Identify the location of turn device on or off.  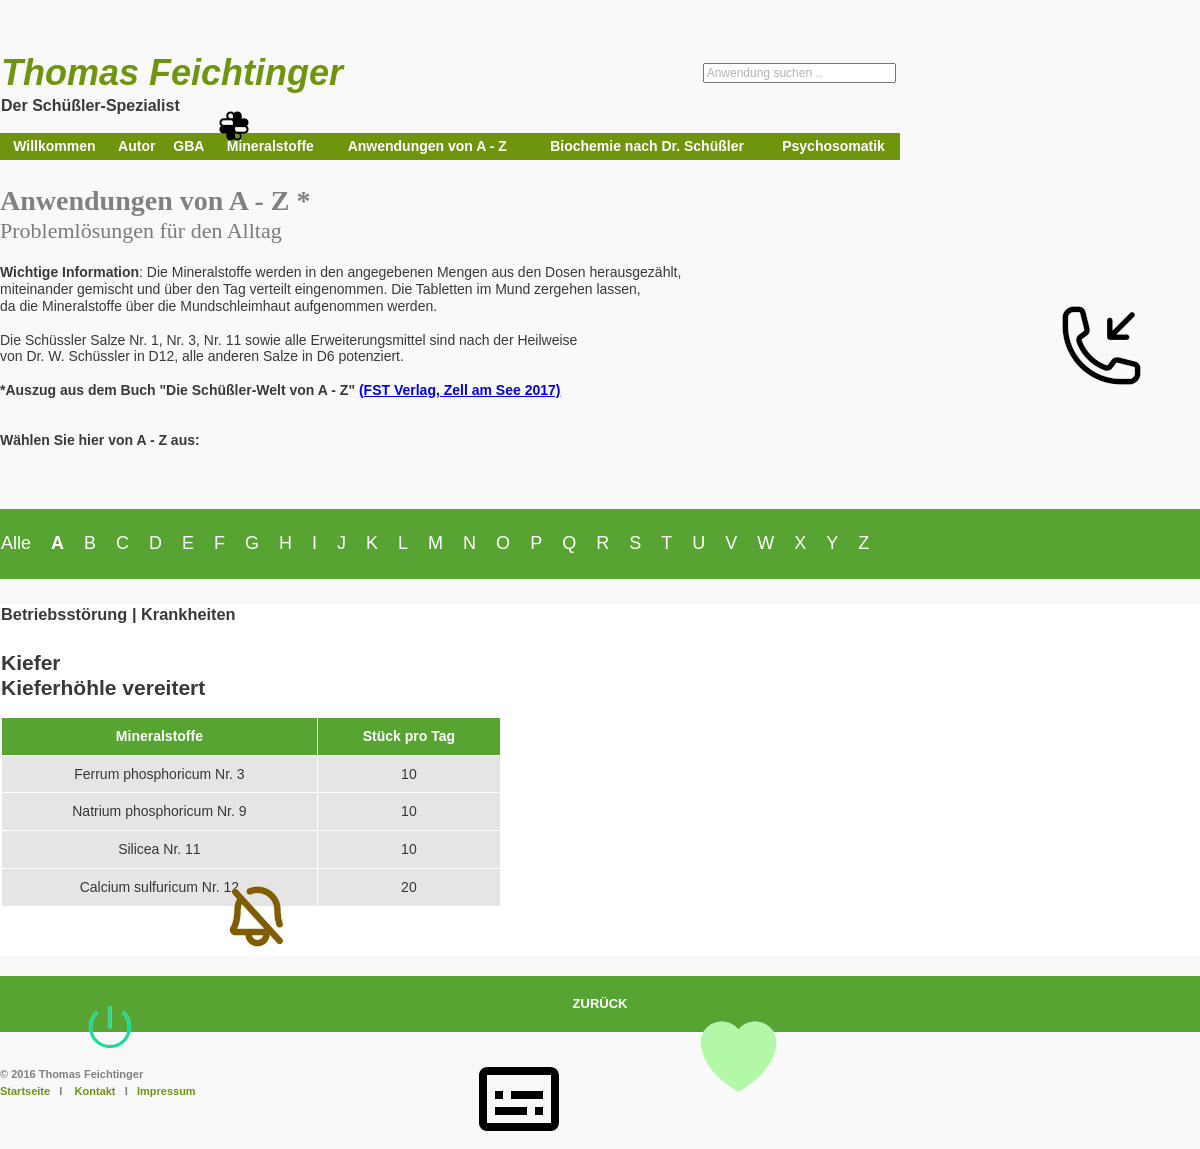
(110, 1027).